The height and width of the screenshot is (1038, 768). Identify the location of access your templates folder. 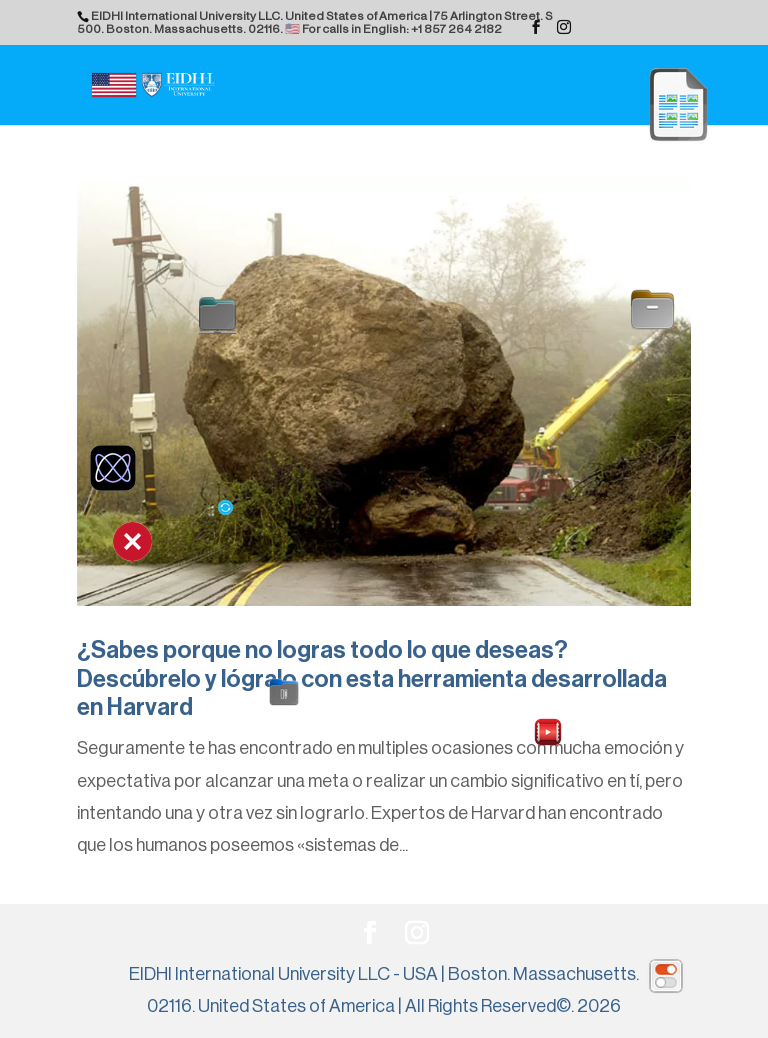
(284, 692).